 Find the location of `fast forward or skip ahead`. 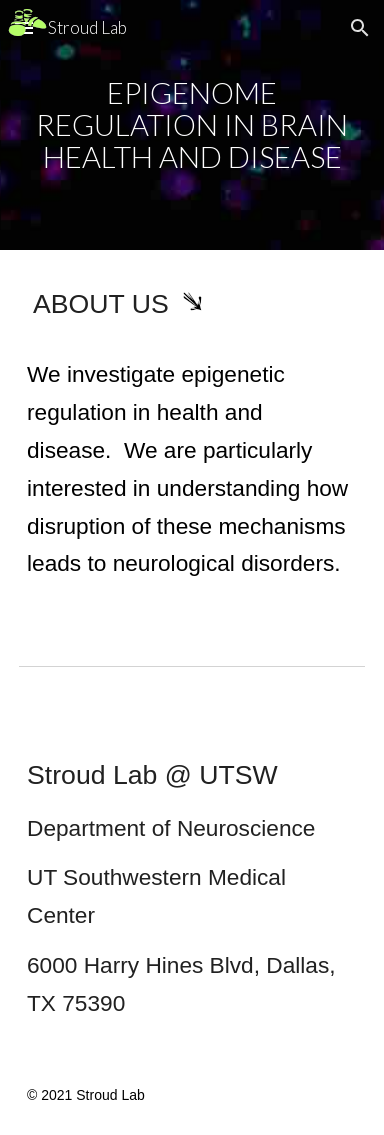

fast forward or skip ahead is located at coordinates (192, 301).